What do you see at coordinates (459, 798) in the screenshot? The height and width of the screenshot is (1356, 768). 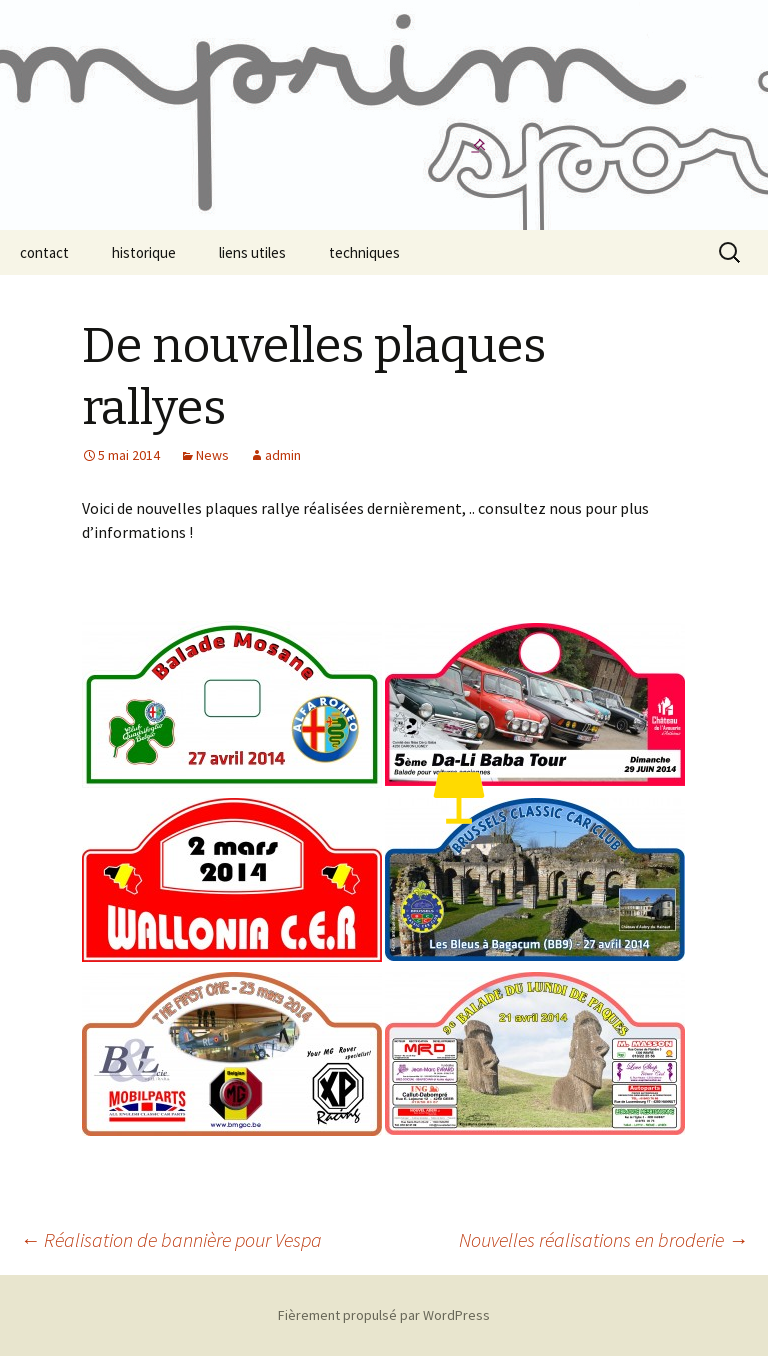 I see `open keynote presentation app` at bounding box center [459, 798].